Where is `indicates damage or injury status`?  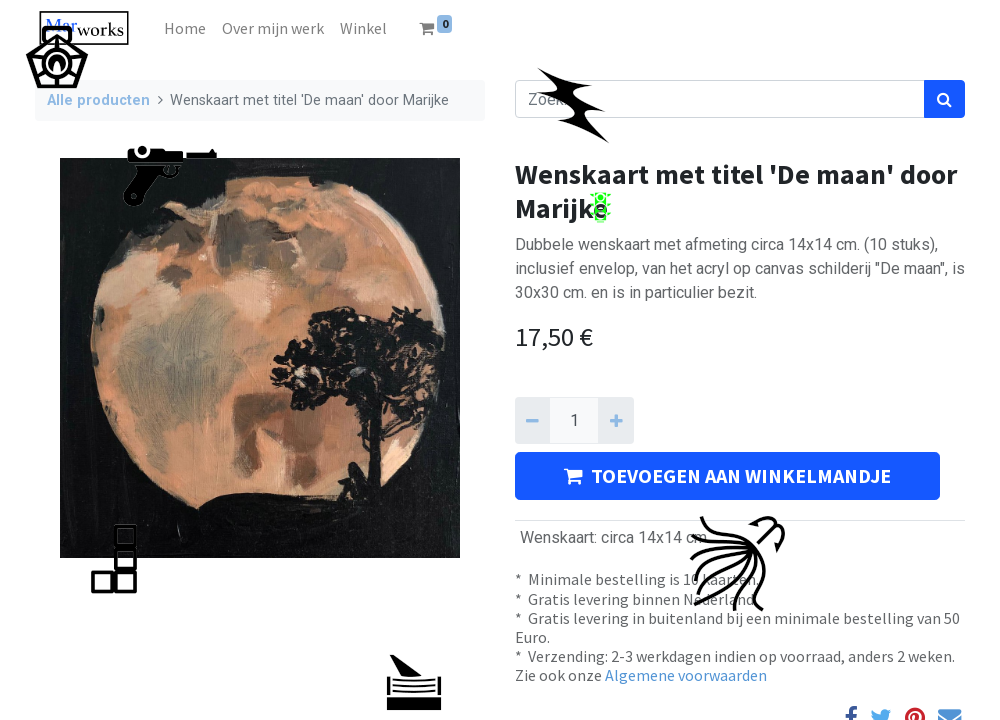
indicates damage or injury status is located at coordinates (572, 105).